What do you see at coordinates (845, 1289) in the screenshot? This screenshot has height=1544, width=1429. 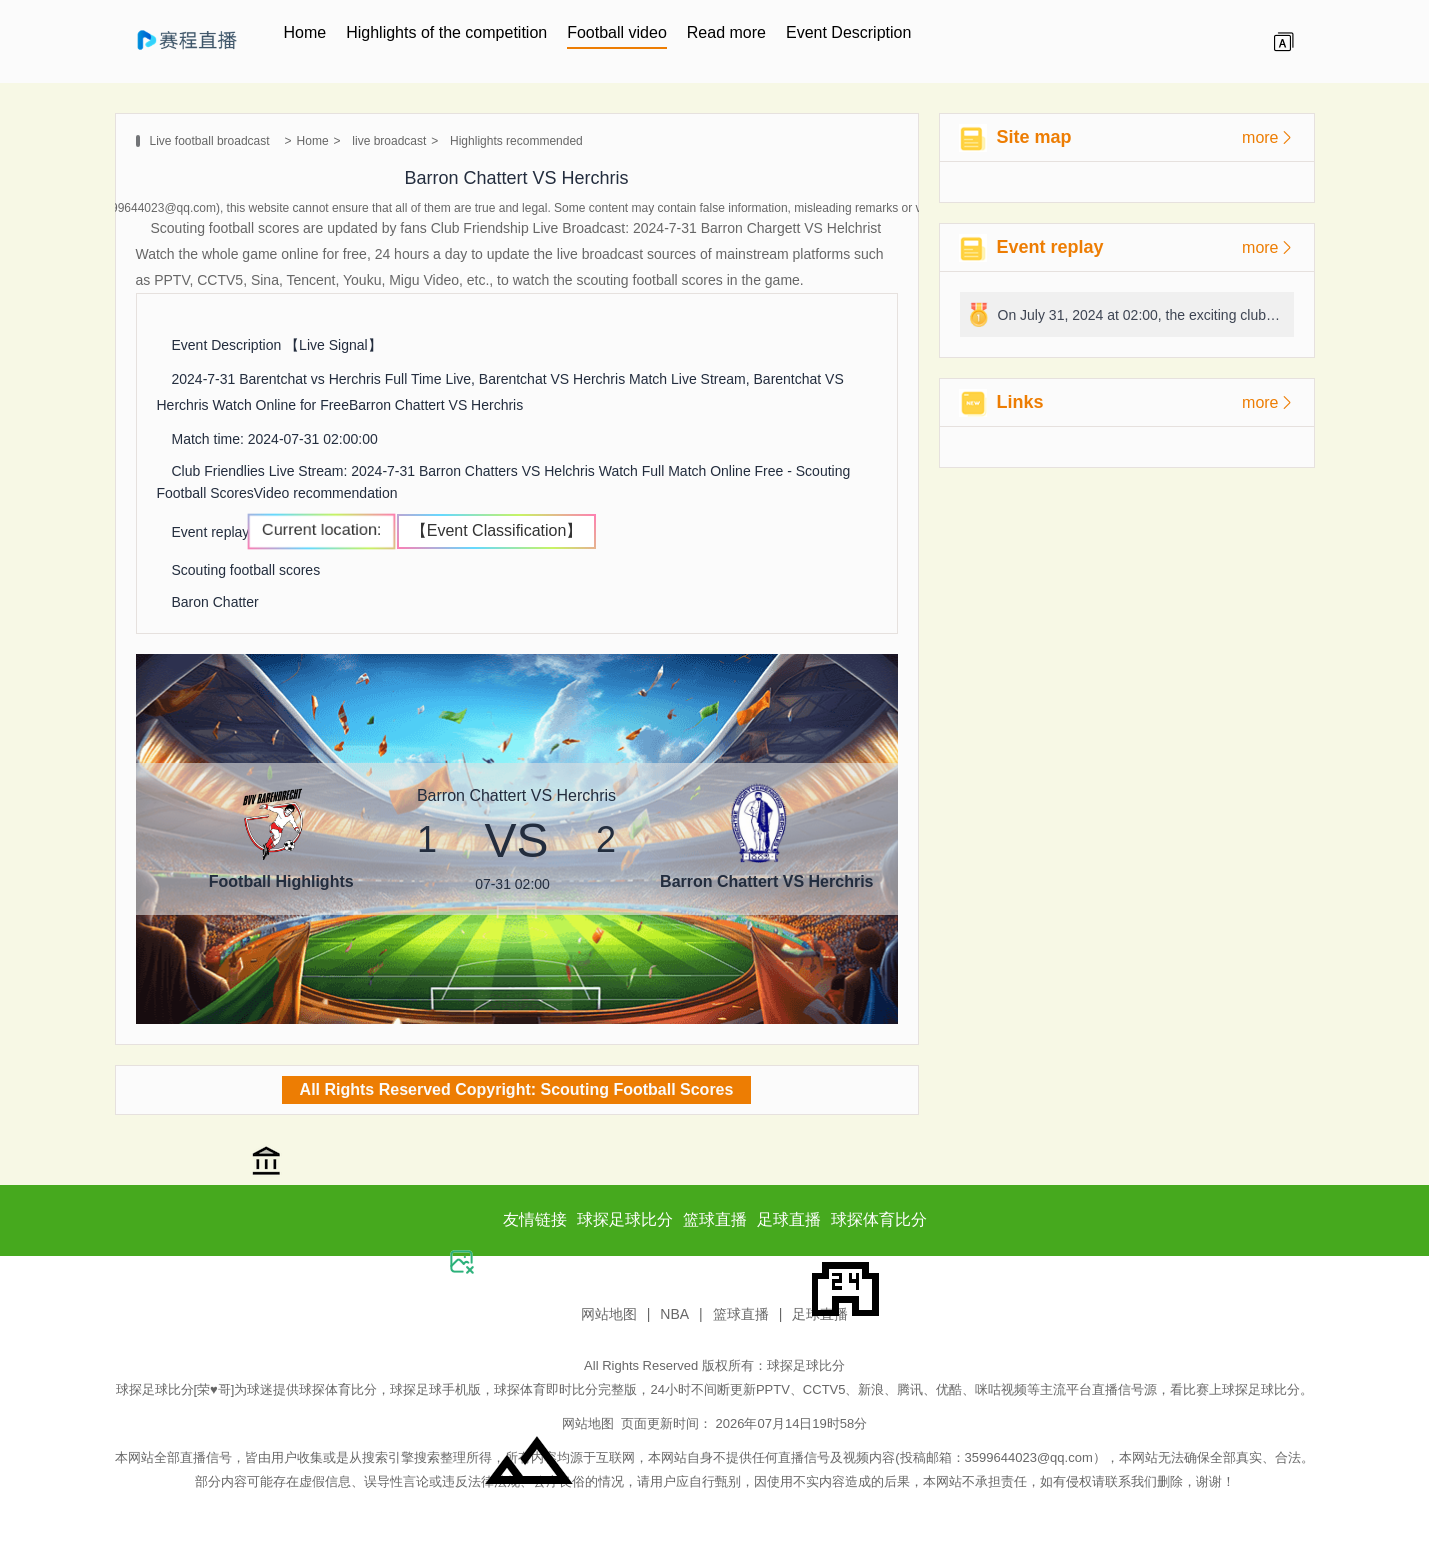 I see `find nearby convenience stores` at bounding box center [845, 1289].